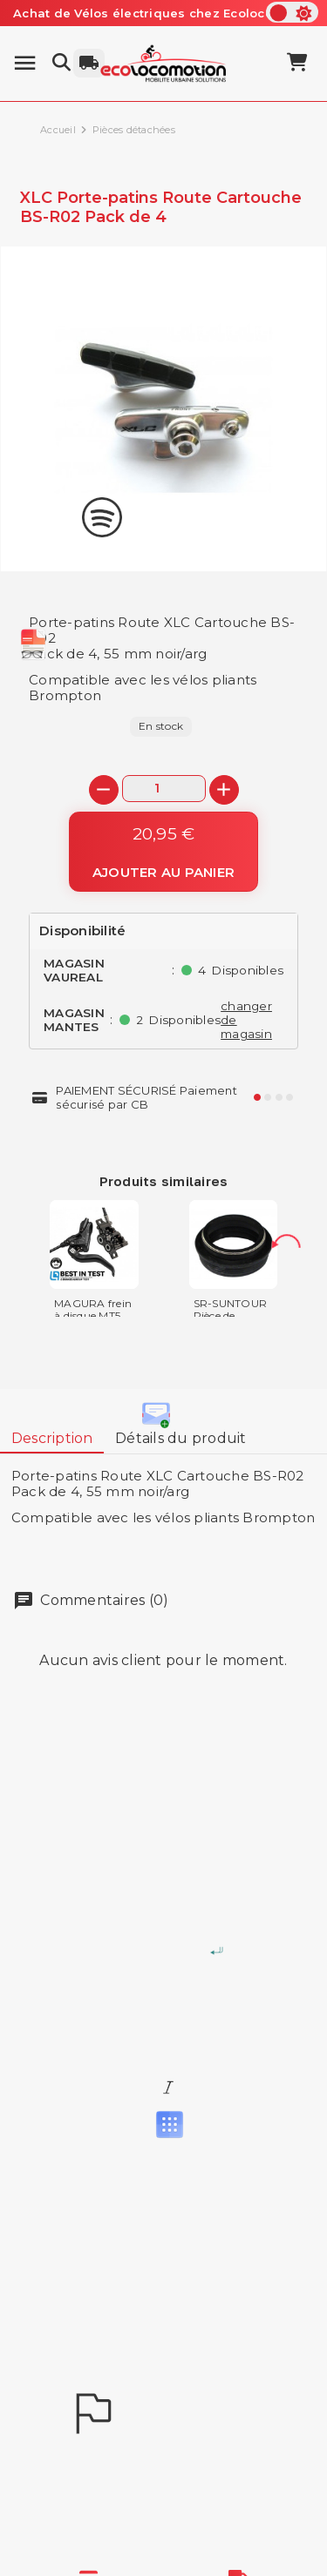  I want to click on open the papers document reader app, so click(33, 644).